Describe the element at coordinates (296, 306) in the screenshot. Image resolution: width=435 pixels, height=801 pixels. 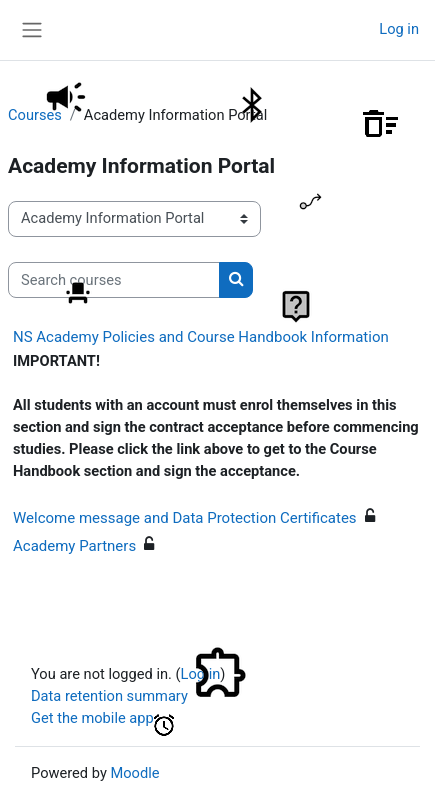
I see `access live help or support chat` at that location.